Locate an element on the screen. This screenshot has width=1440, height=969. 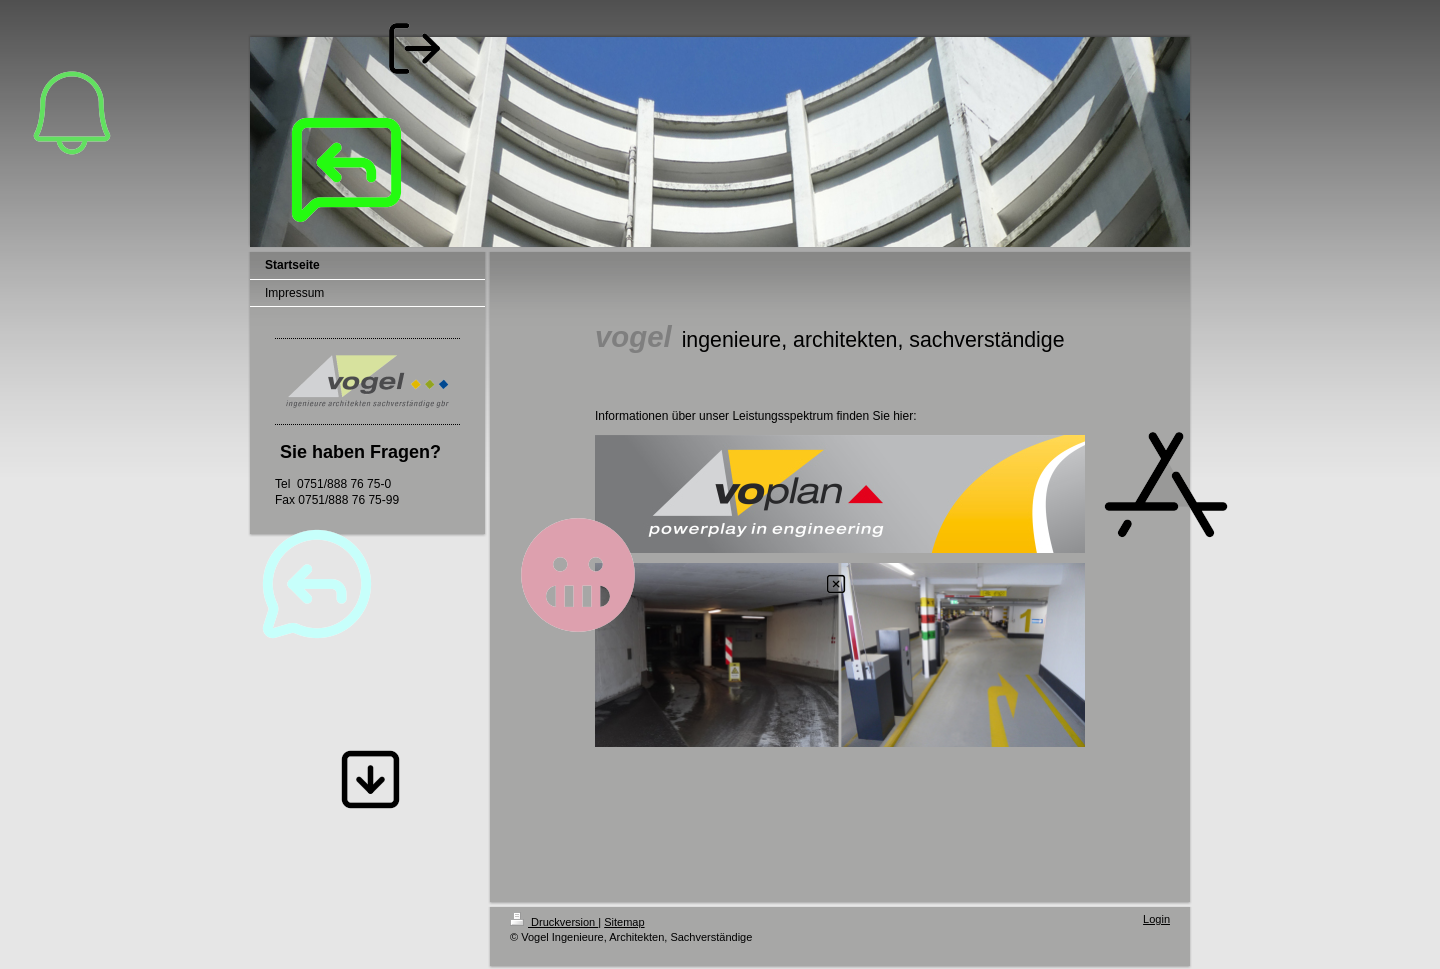
download file or content is located at coordinates (370, 779).